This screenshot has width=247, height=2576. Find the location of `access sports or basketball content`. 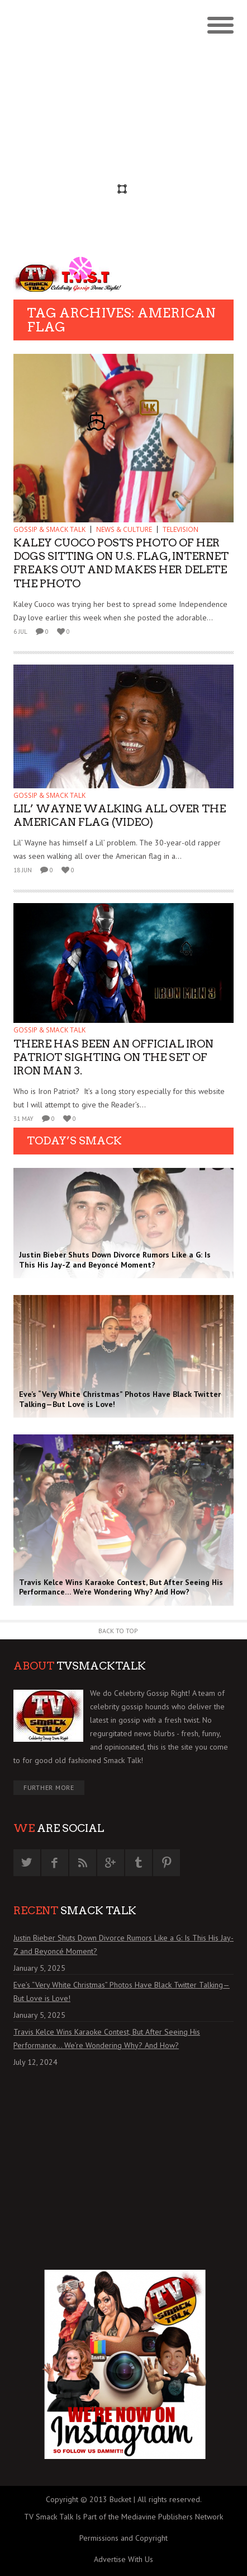

access sports or basketball content is located at coordinates (80, 268).